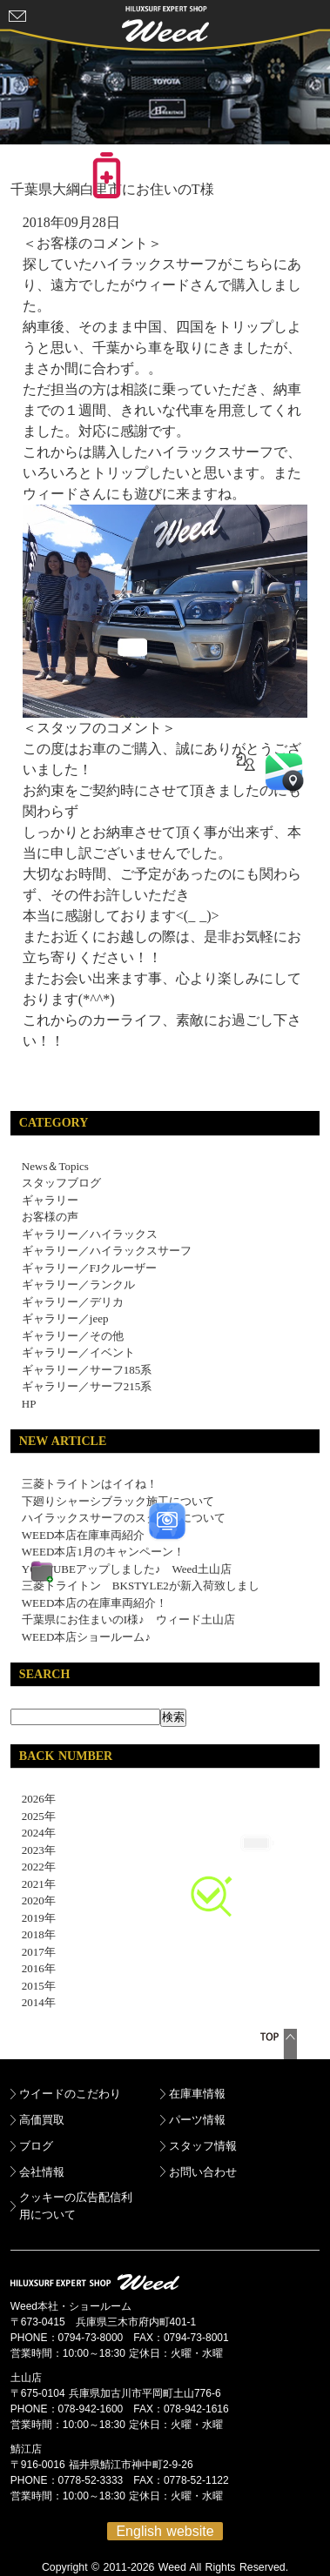 The height and width of the screenshot is (2576, 330). Describe the element at coordinates (167, 1522) in the screenshot. I see `access remote desktop or screen sharing settings` at that location.